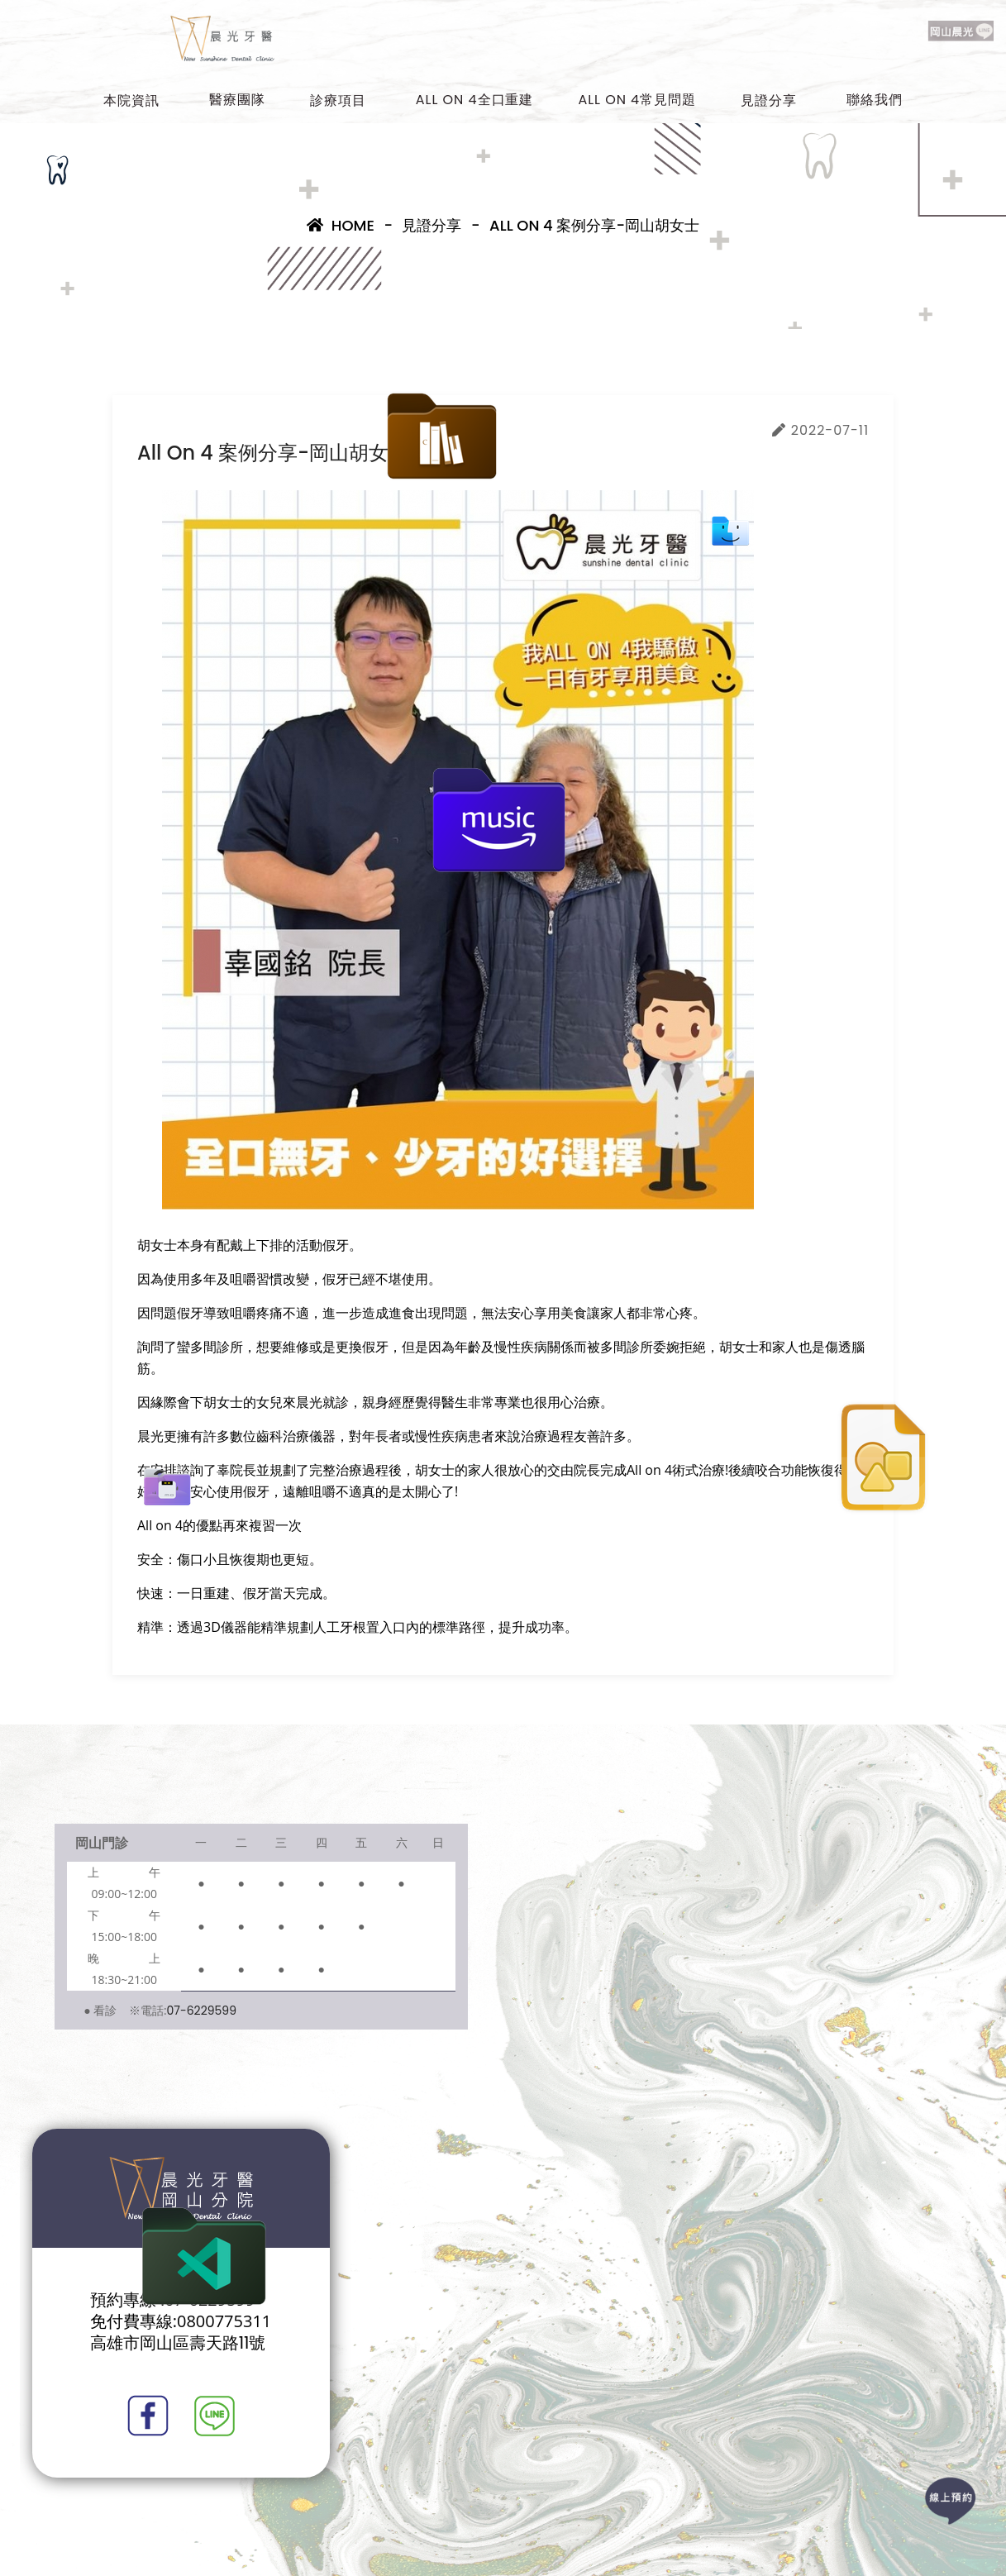 This screenshot has width=1006, height=2576. I want to click on open folder containing amazon music files, so click(498, 823).